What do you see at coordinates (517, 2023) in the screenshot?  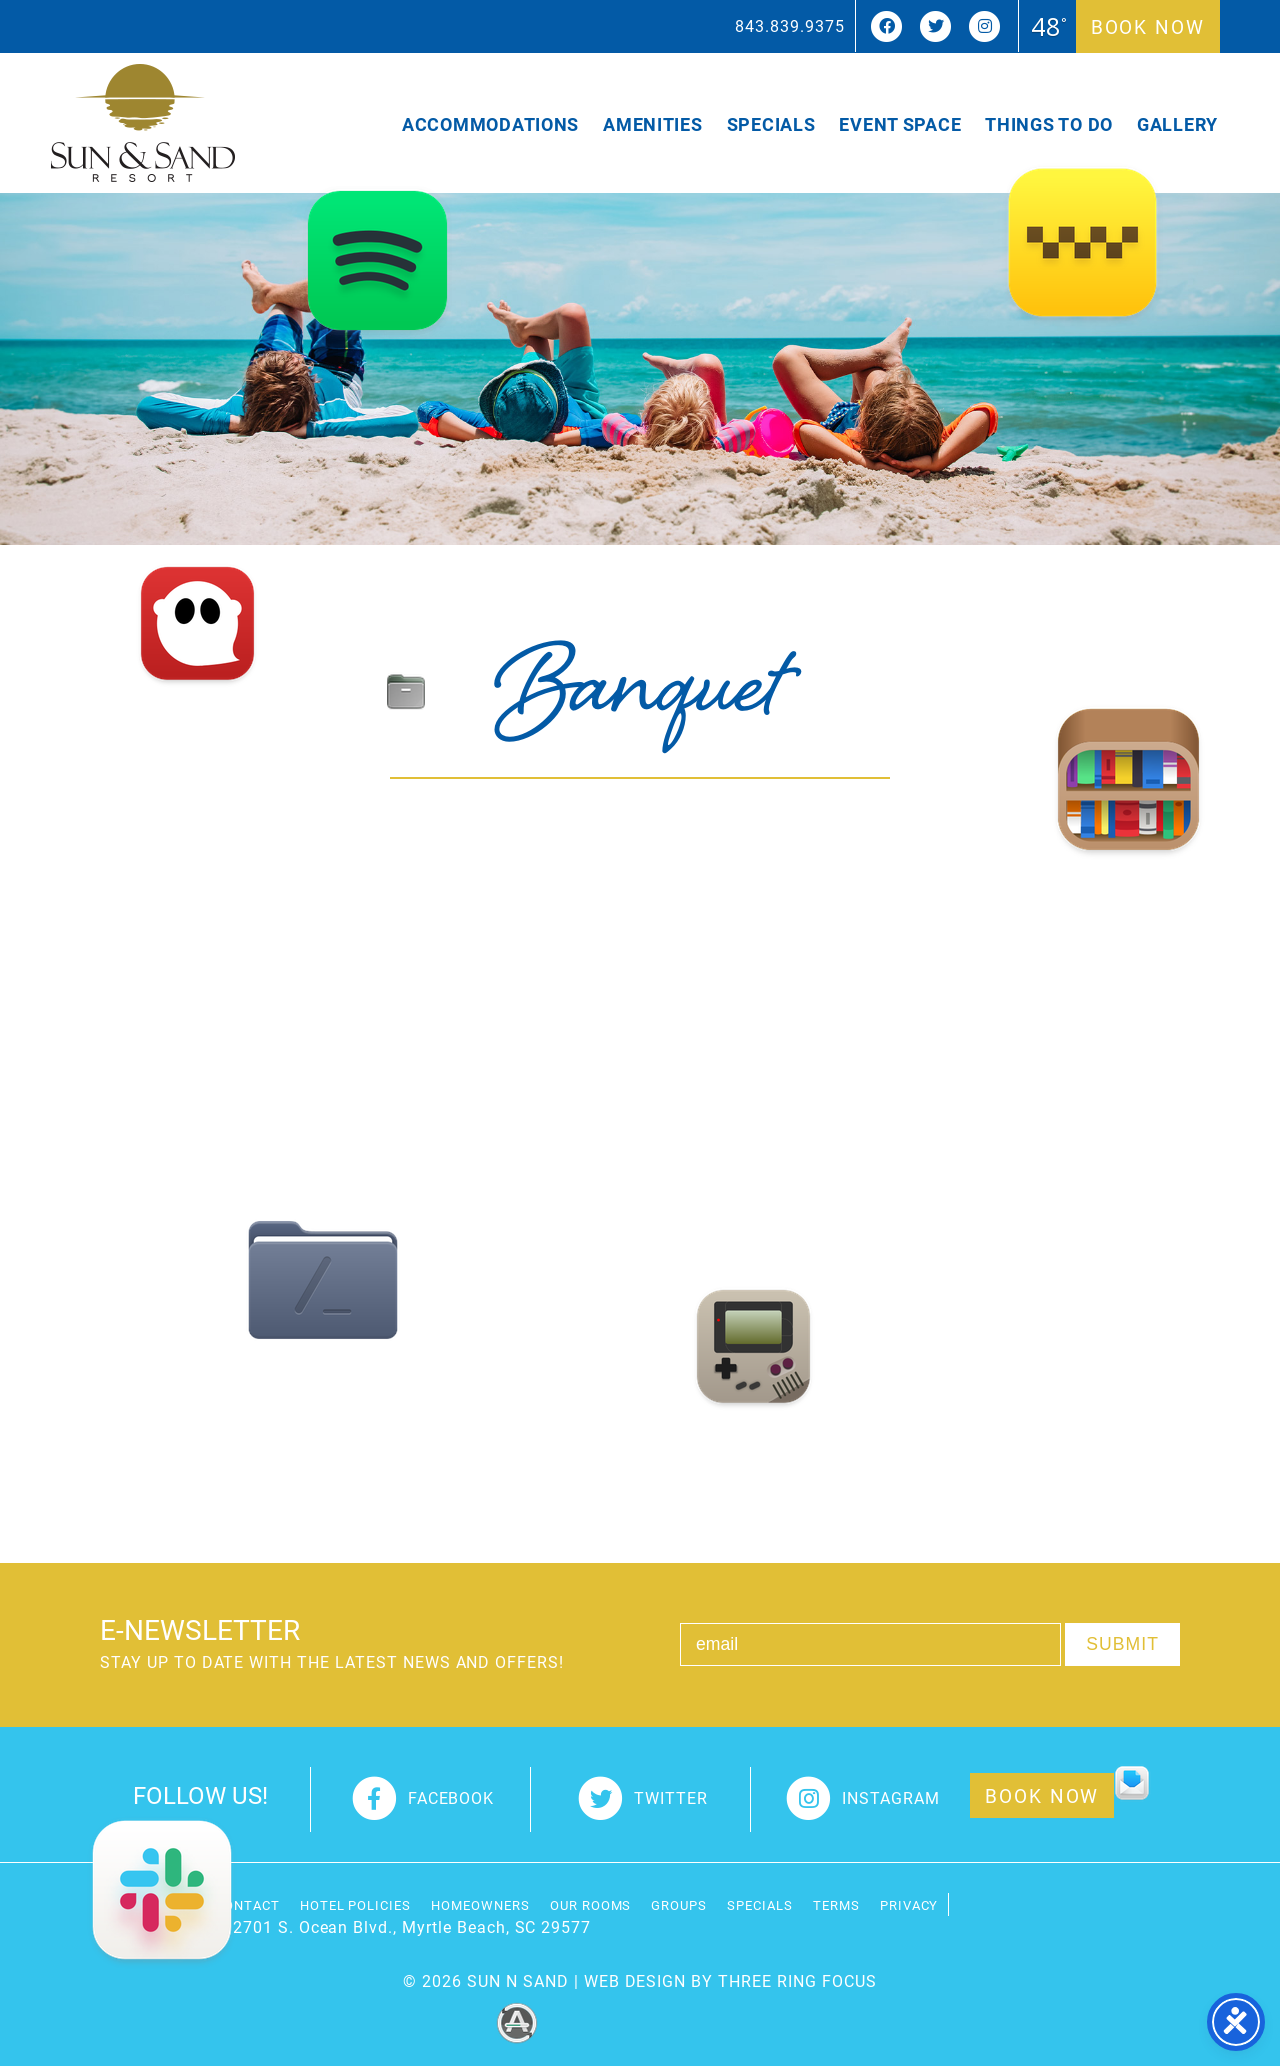 I see `check for available software updates` at bounding box center [517, 2023].